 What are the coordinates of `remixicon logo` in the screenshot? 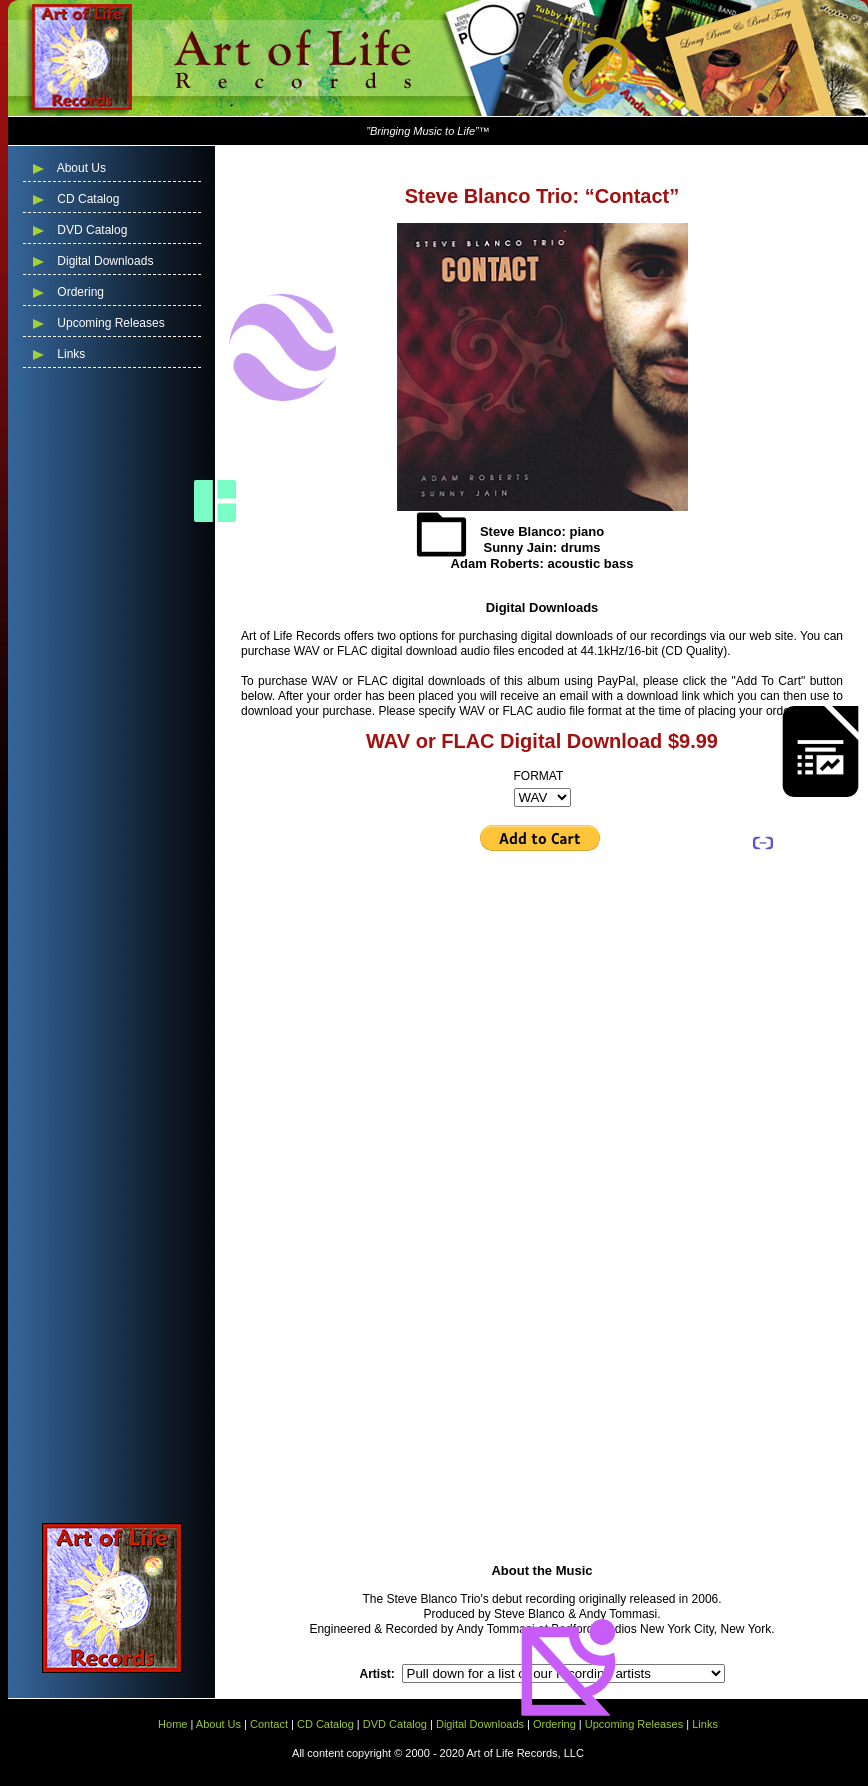 It's located at (568, 1668).